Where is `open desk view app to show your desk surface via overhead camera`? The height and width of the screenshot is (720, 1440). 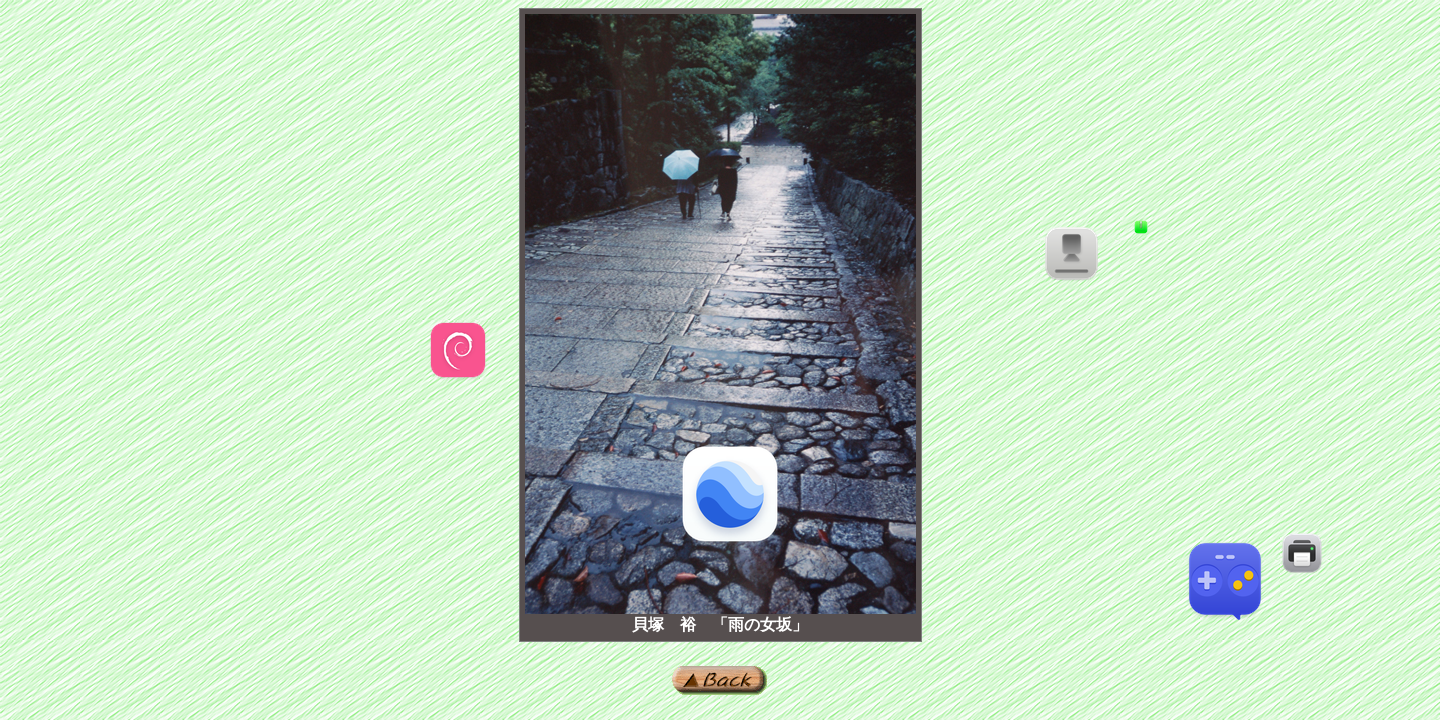 open desk view app to show your desk surface via overhead camera is located at coordinates (1071, 253).